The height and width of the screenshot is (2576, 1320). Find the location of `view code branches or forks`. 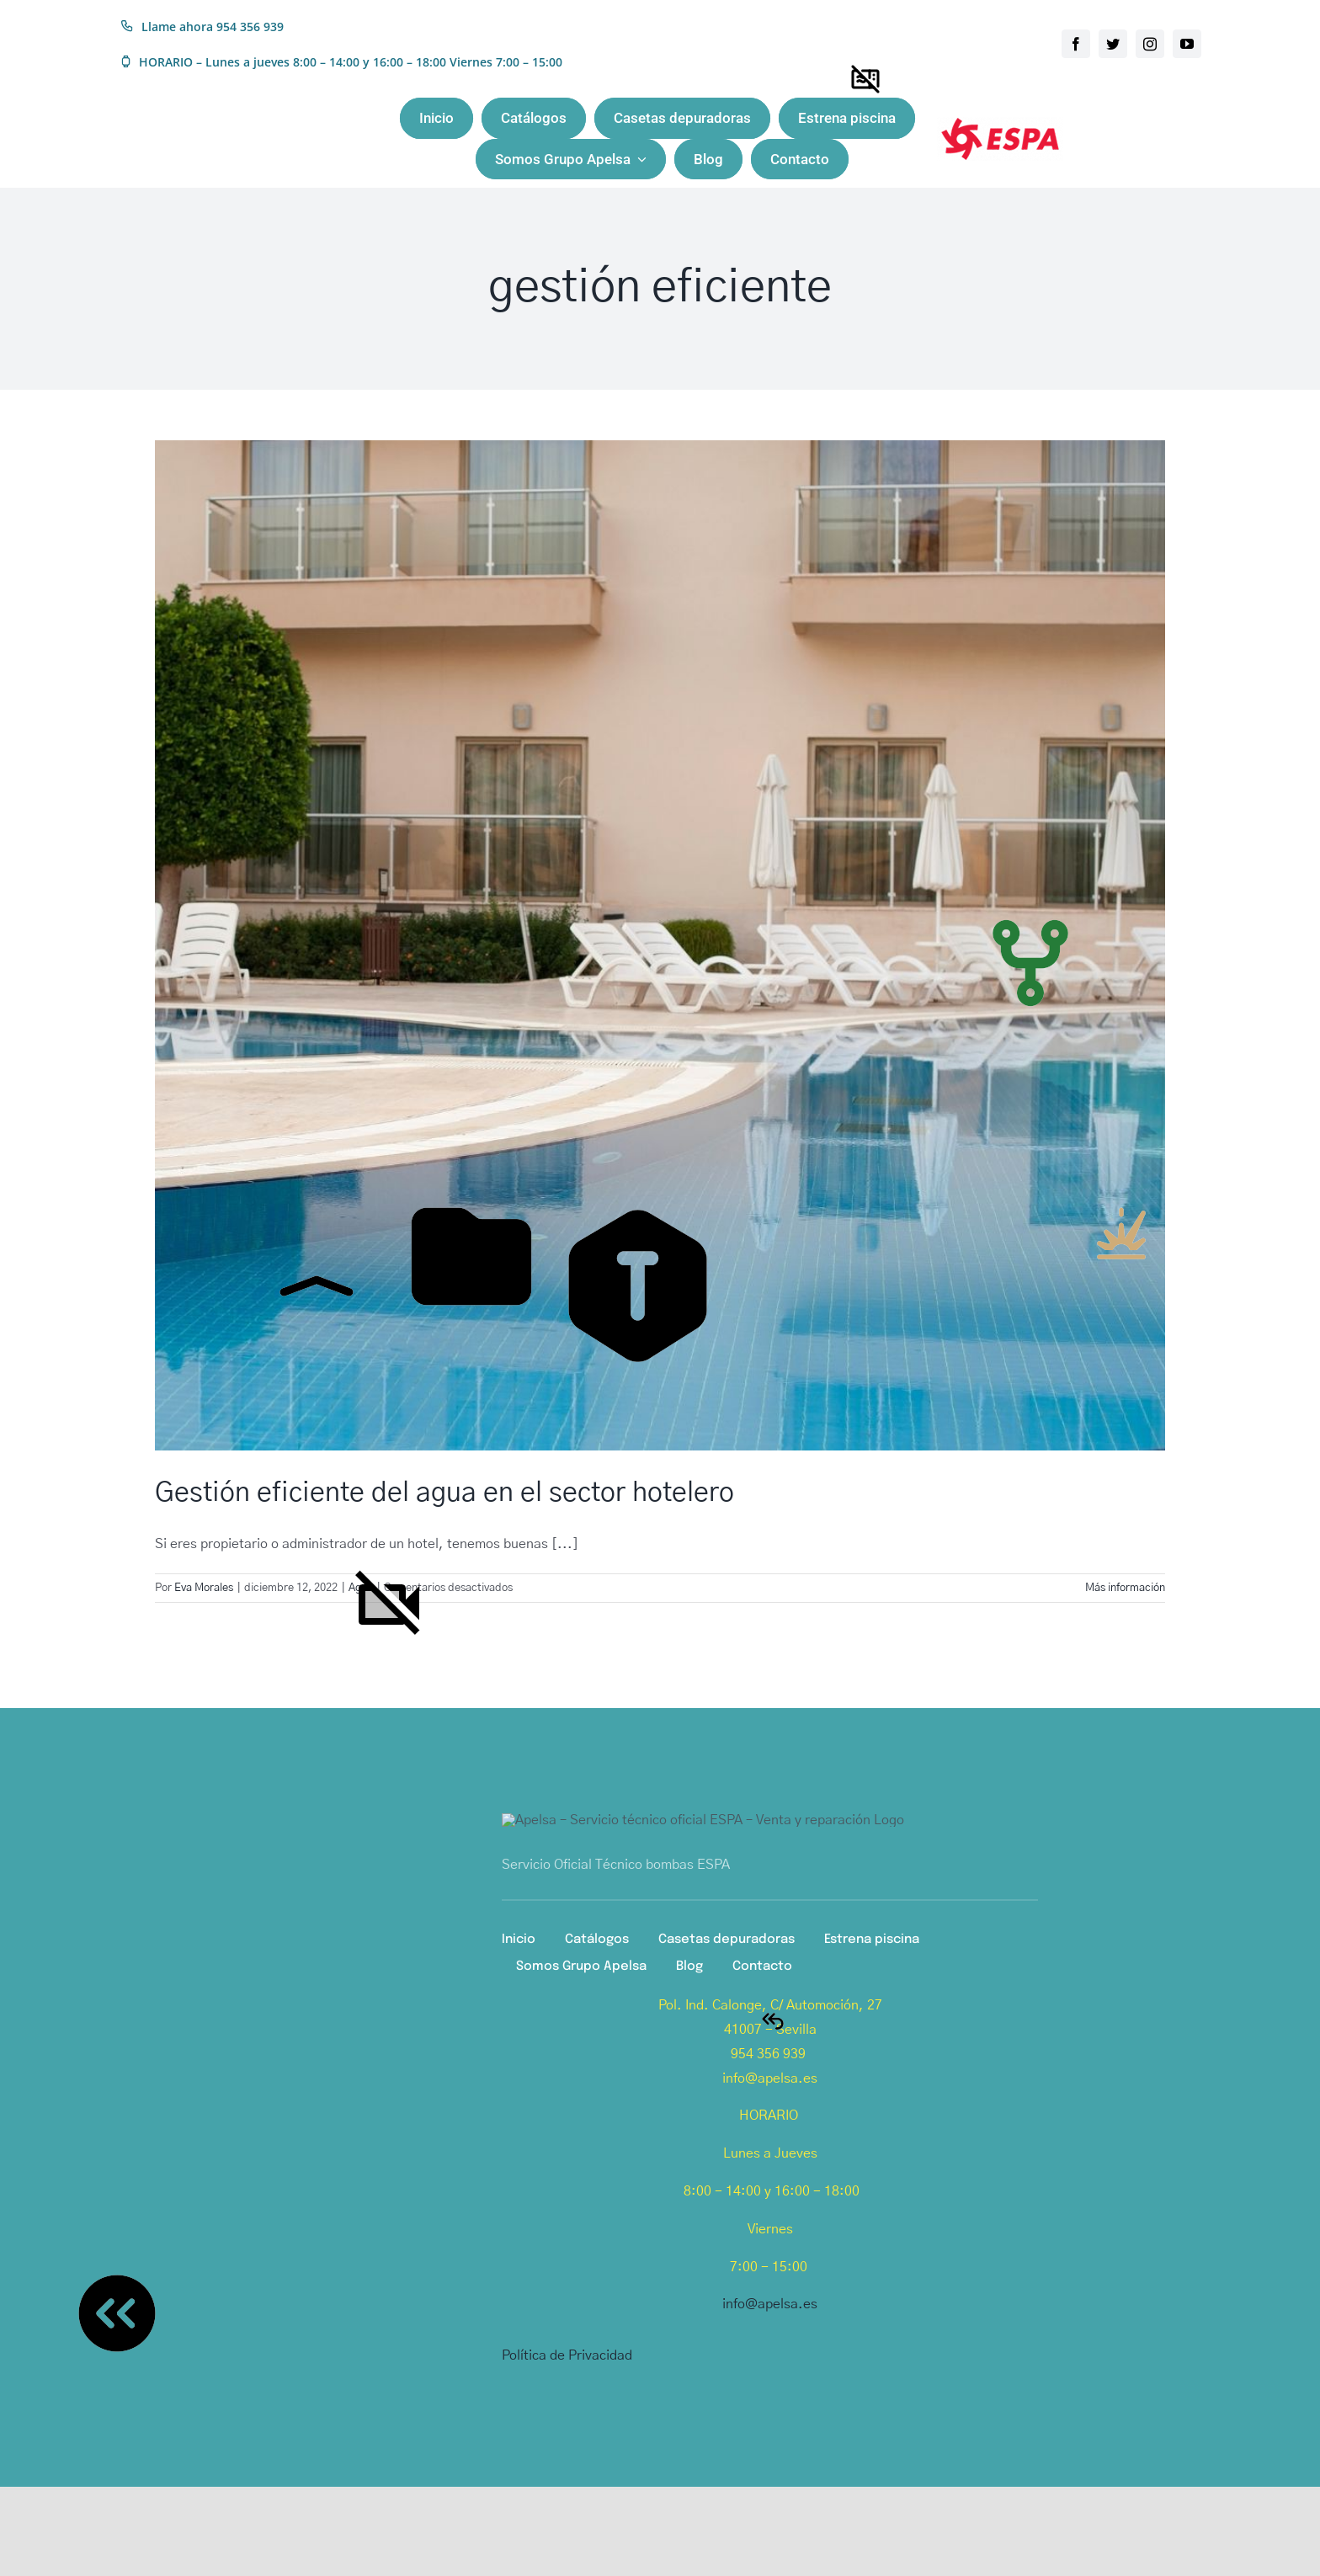

view code branches or forks is located at coordinates (1030, 963).